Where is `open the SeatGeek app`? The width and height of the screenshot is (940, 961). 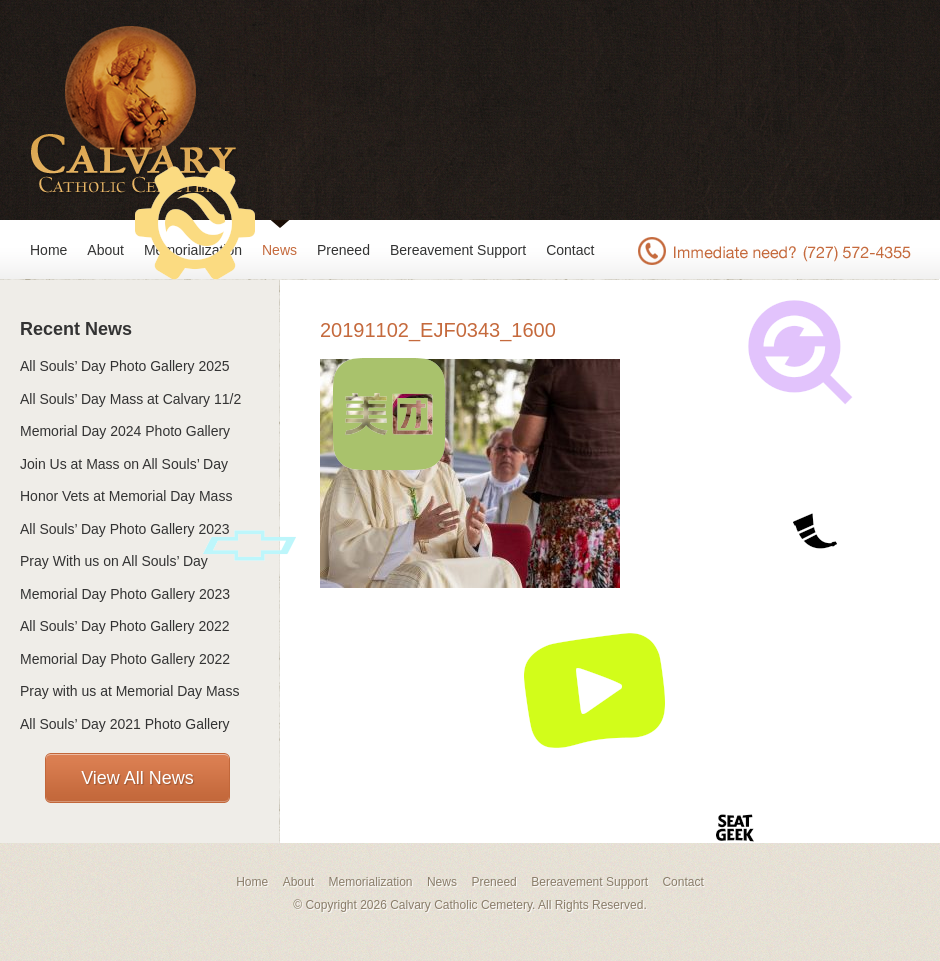 open the SeatGeek app is located at coordinates (735, 828).